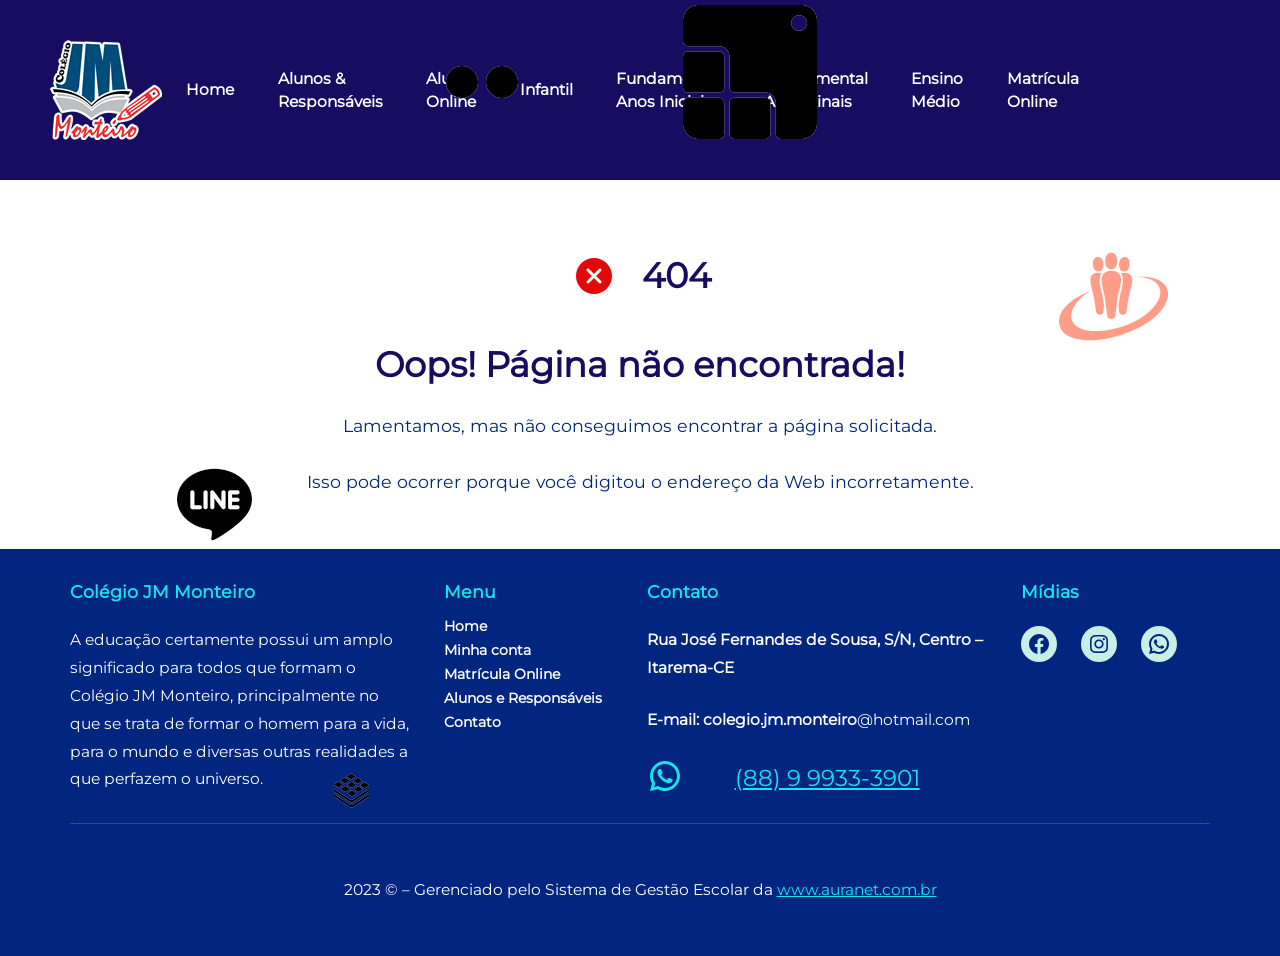 The image size is (1280, 956). Describe the element at coordinates (482, 82) in the screenshot. I see `open Flickr app` at that location.